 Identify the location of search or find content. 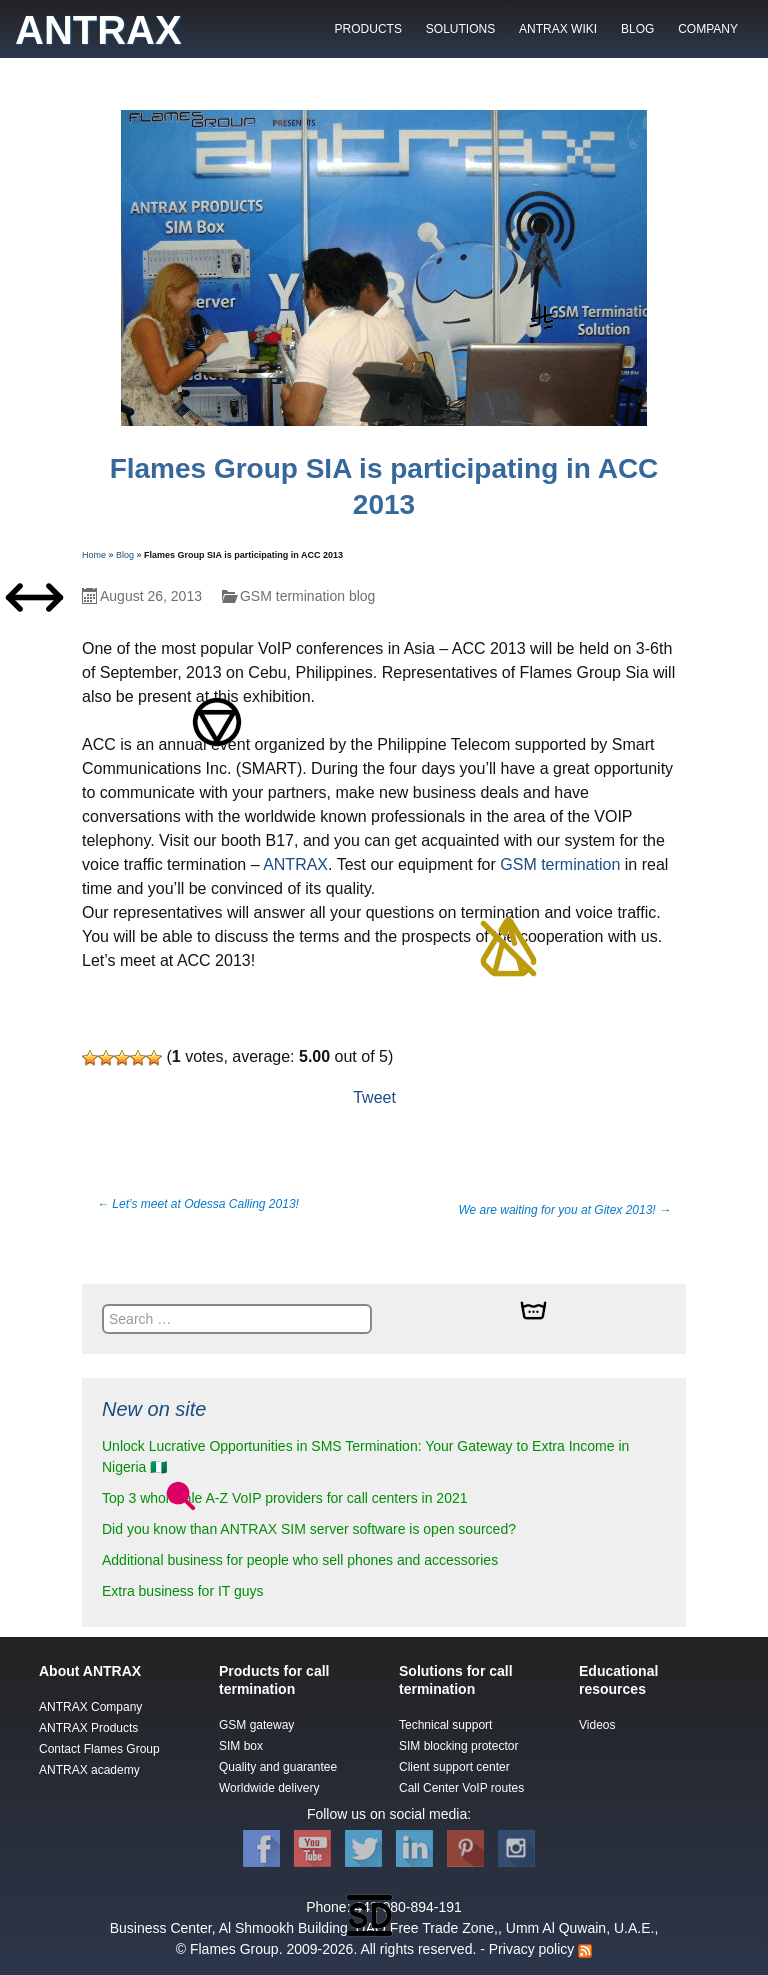
(181, 1496).